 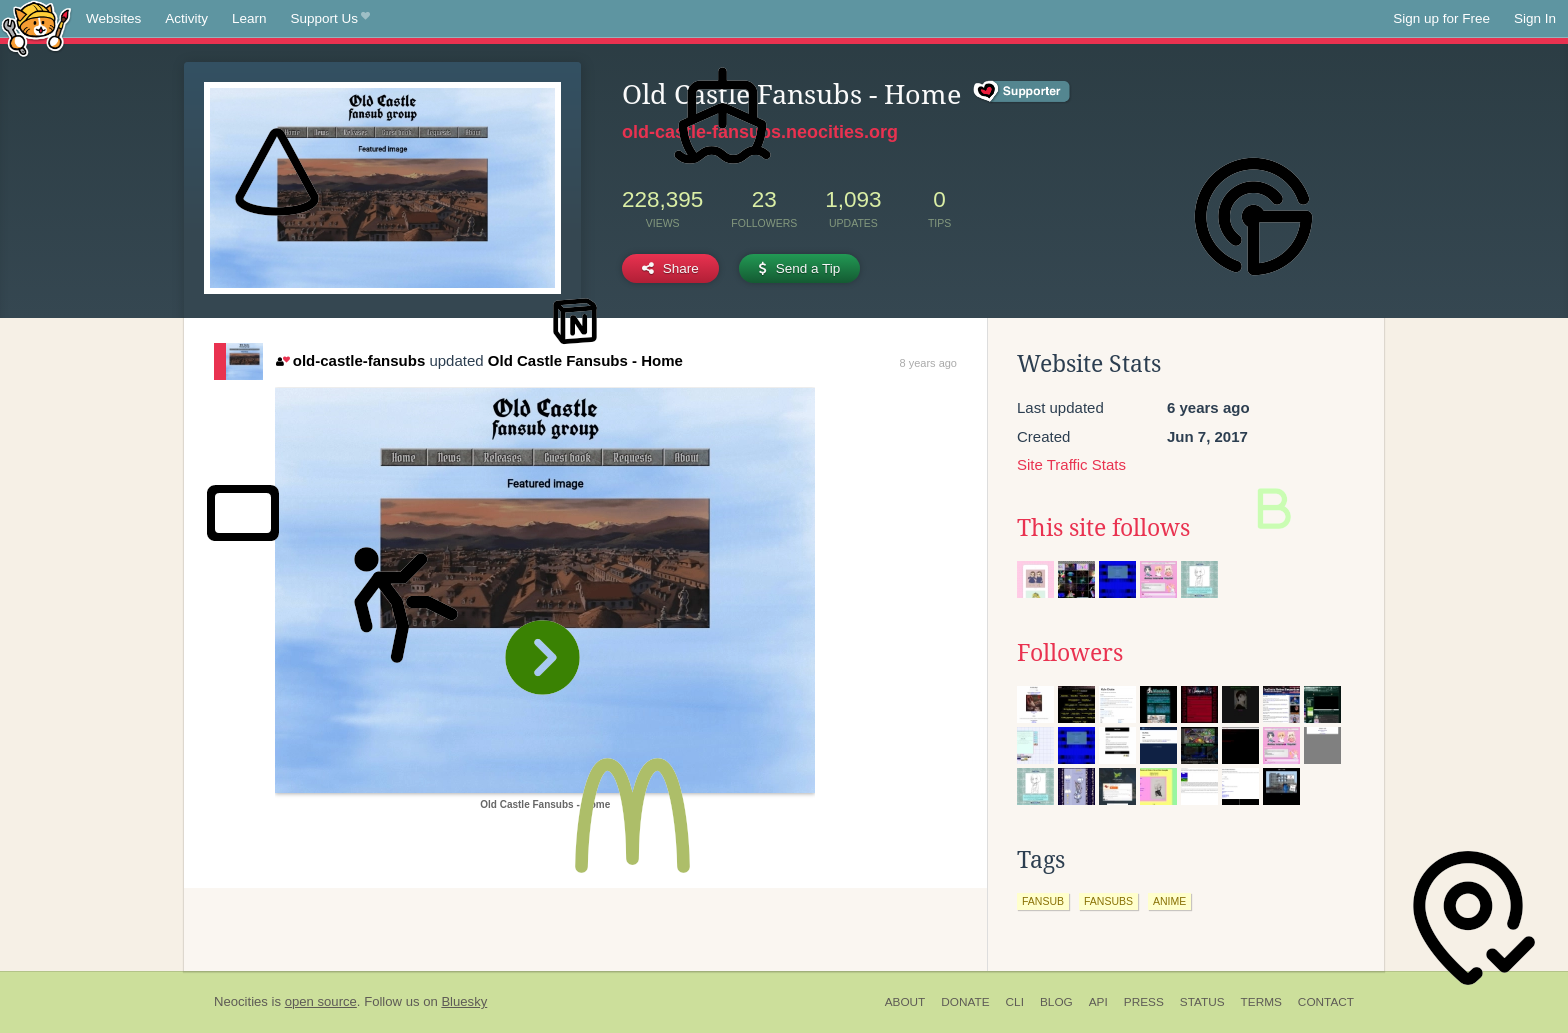 I want to click on indicates a fall hazard or warning, so click(x=403, y=602).